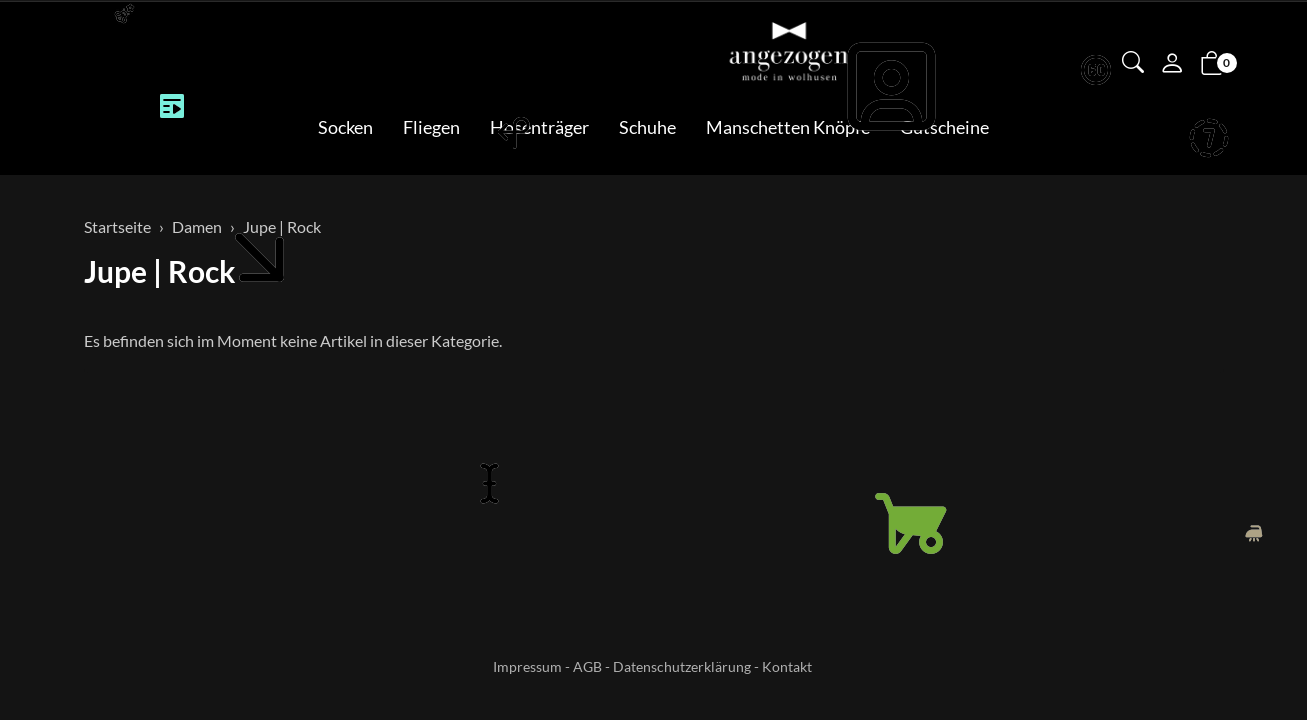 The width and height of the screenshot is (1307, 720). I want to click on text input field is active, so click(489, 483).